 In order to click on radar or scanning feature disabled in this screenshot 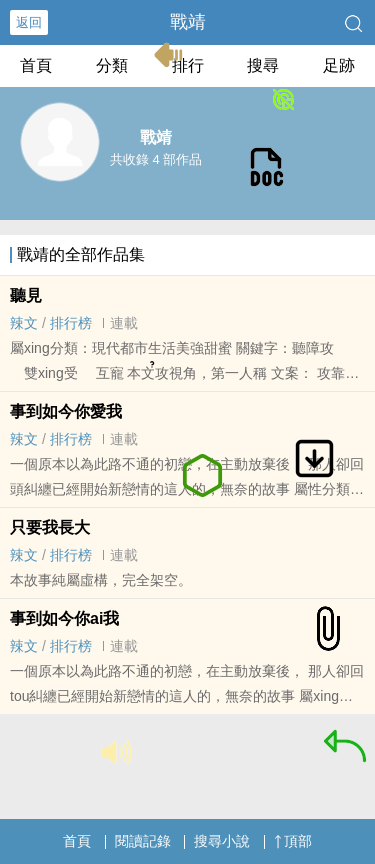, I will do `click(283, 99)`.